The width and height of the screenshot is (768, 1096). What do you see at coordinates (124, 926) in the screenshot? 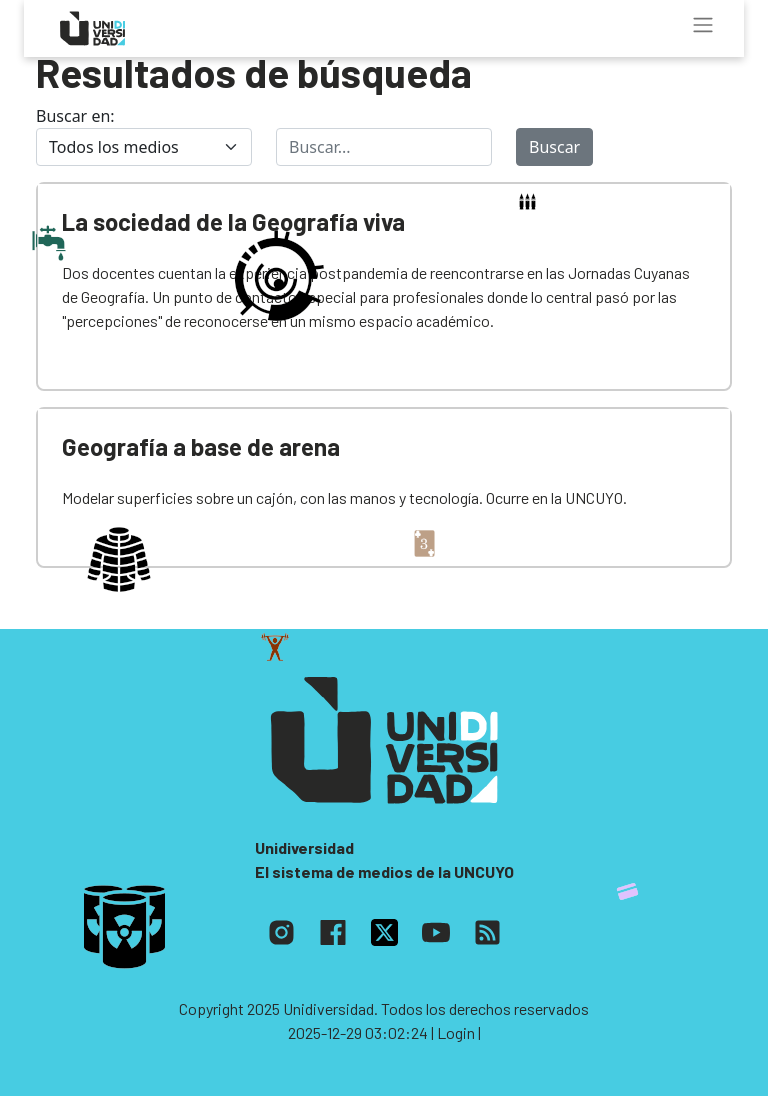
I see `indicates hazardous or radioactive materials in a game context` at bounding box center [124, 926].